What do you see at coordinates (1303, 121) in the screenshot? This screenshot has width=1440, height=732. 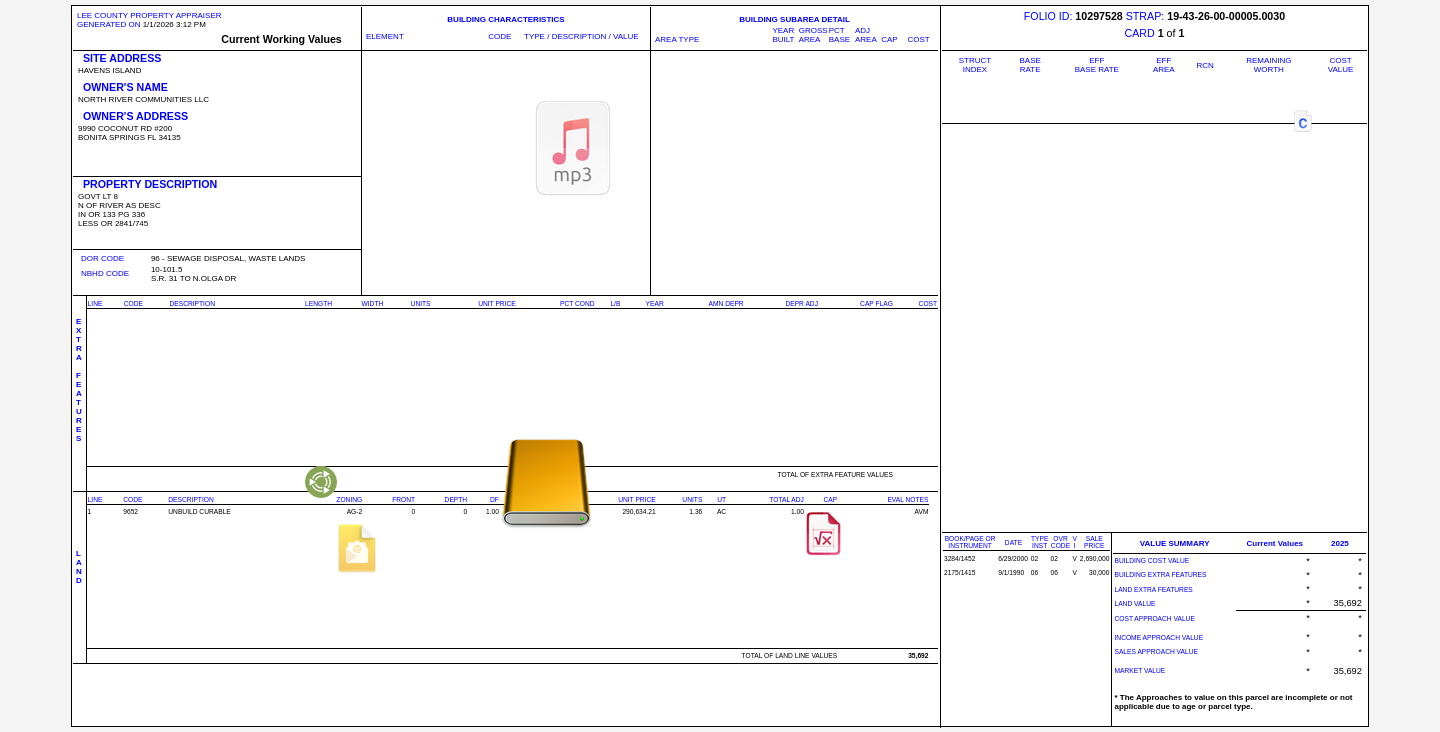 I see `a C programming language source code file` at bounding box center [1303, 121].